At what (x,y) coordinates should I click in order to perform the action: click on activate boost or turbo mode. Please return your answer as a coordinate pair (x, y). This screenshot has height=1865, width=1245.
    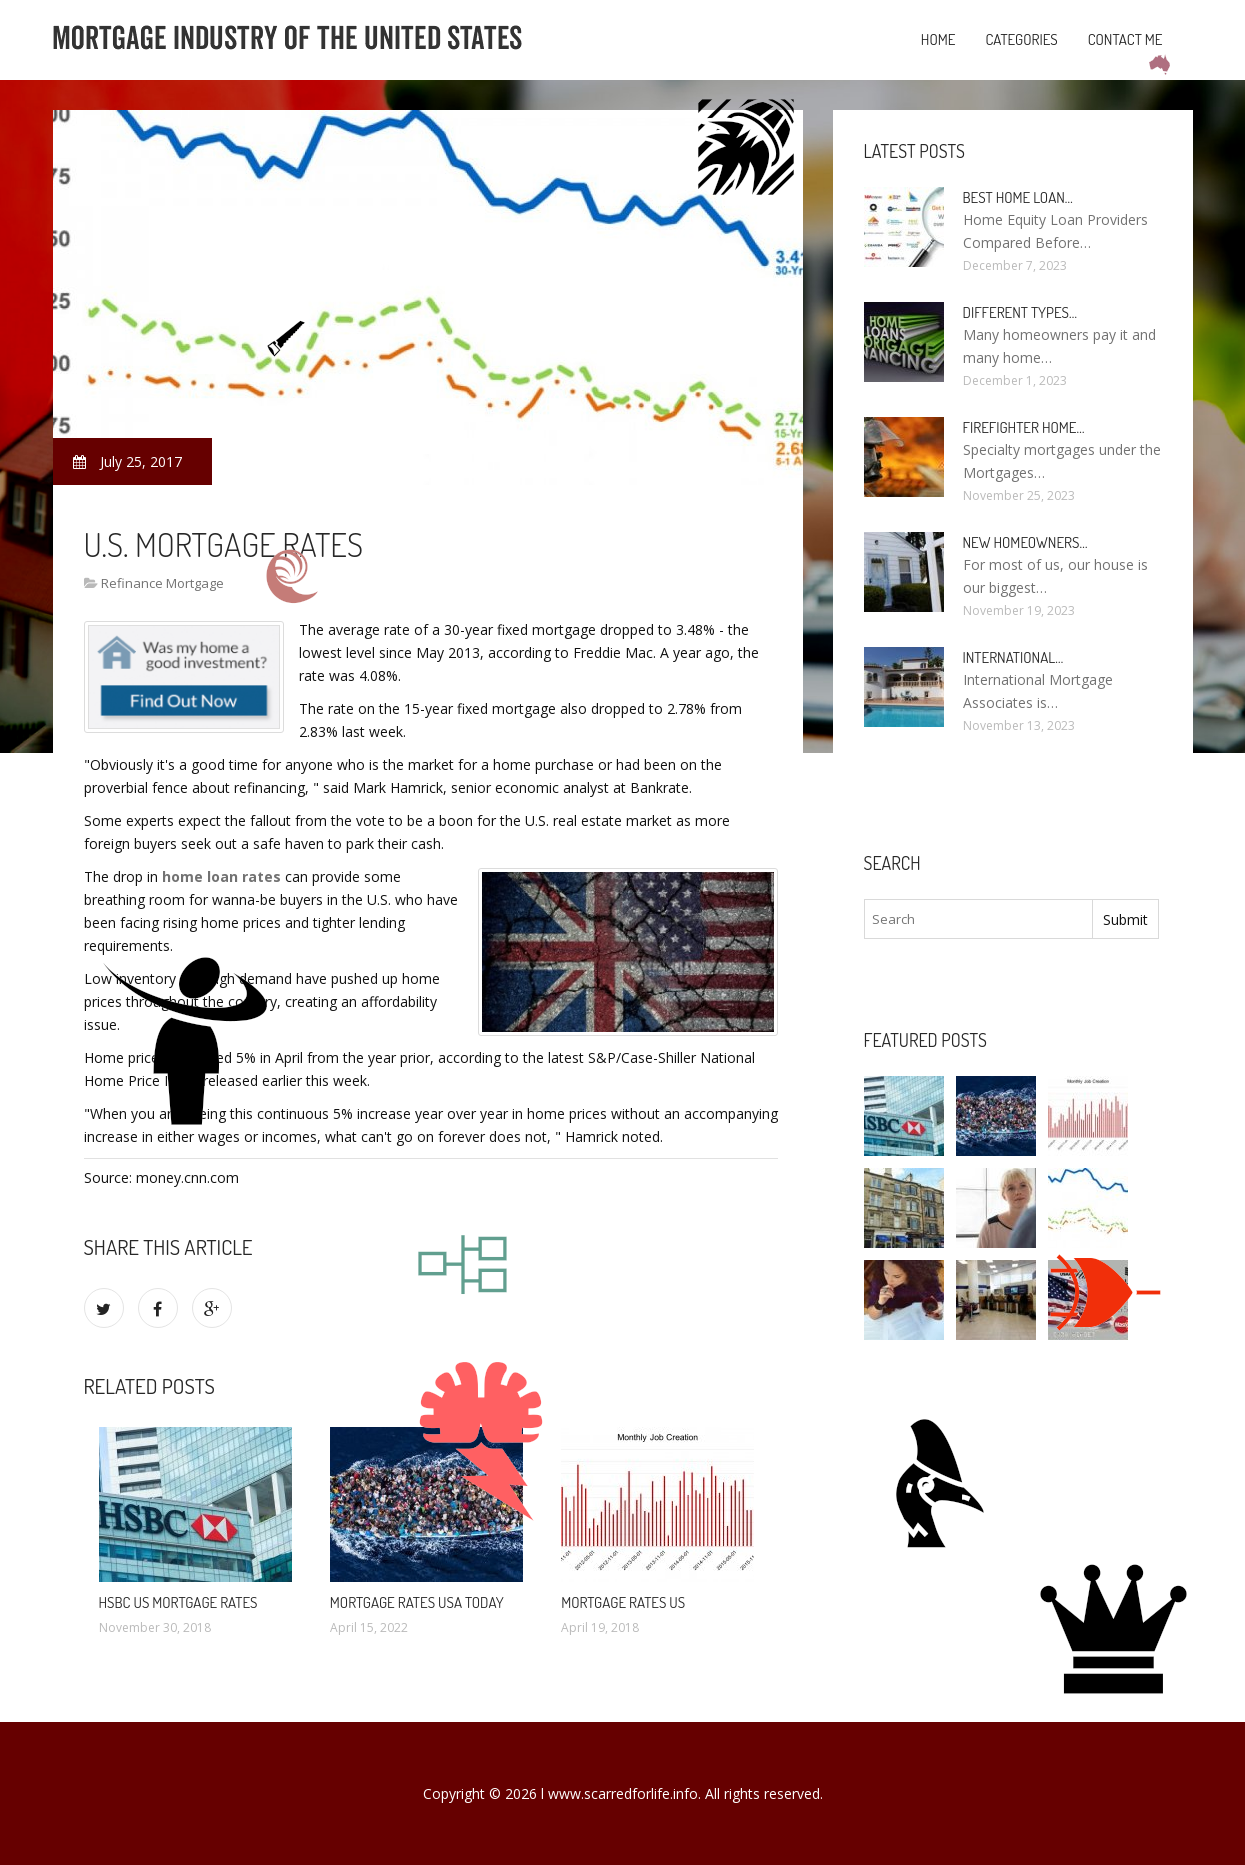
    Looking at the image, I should click on (746, 147).